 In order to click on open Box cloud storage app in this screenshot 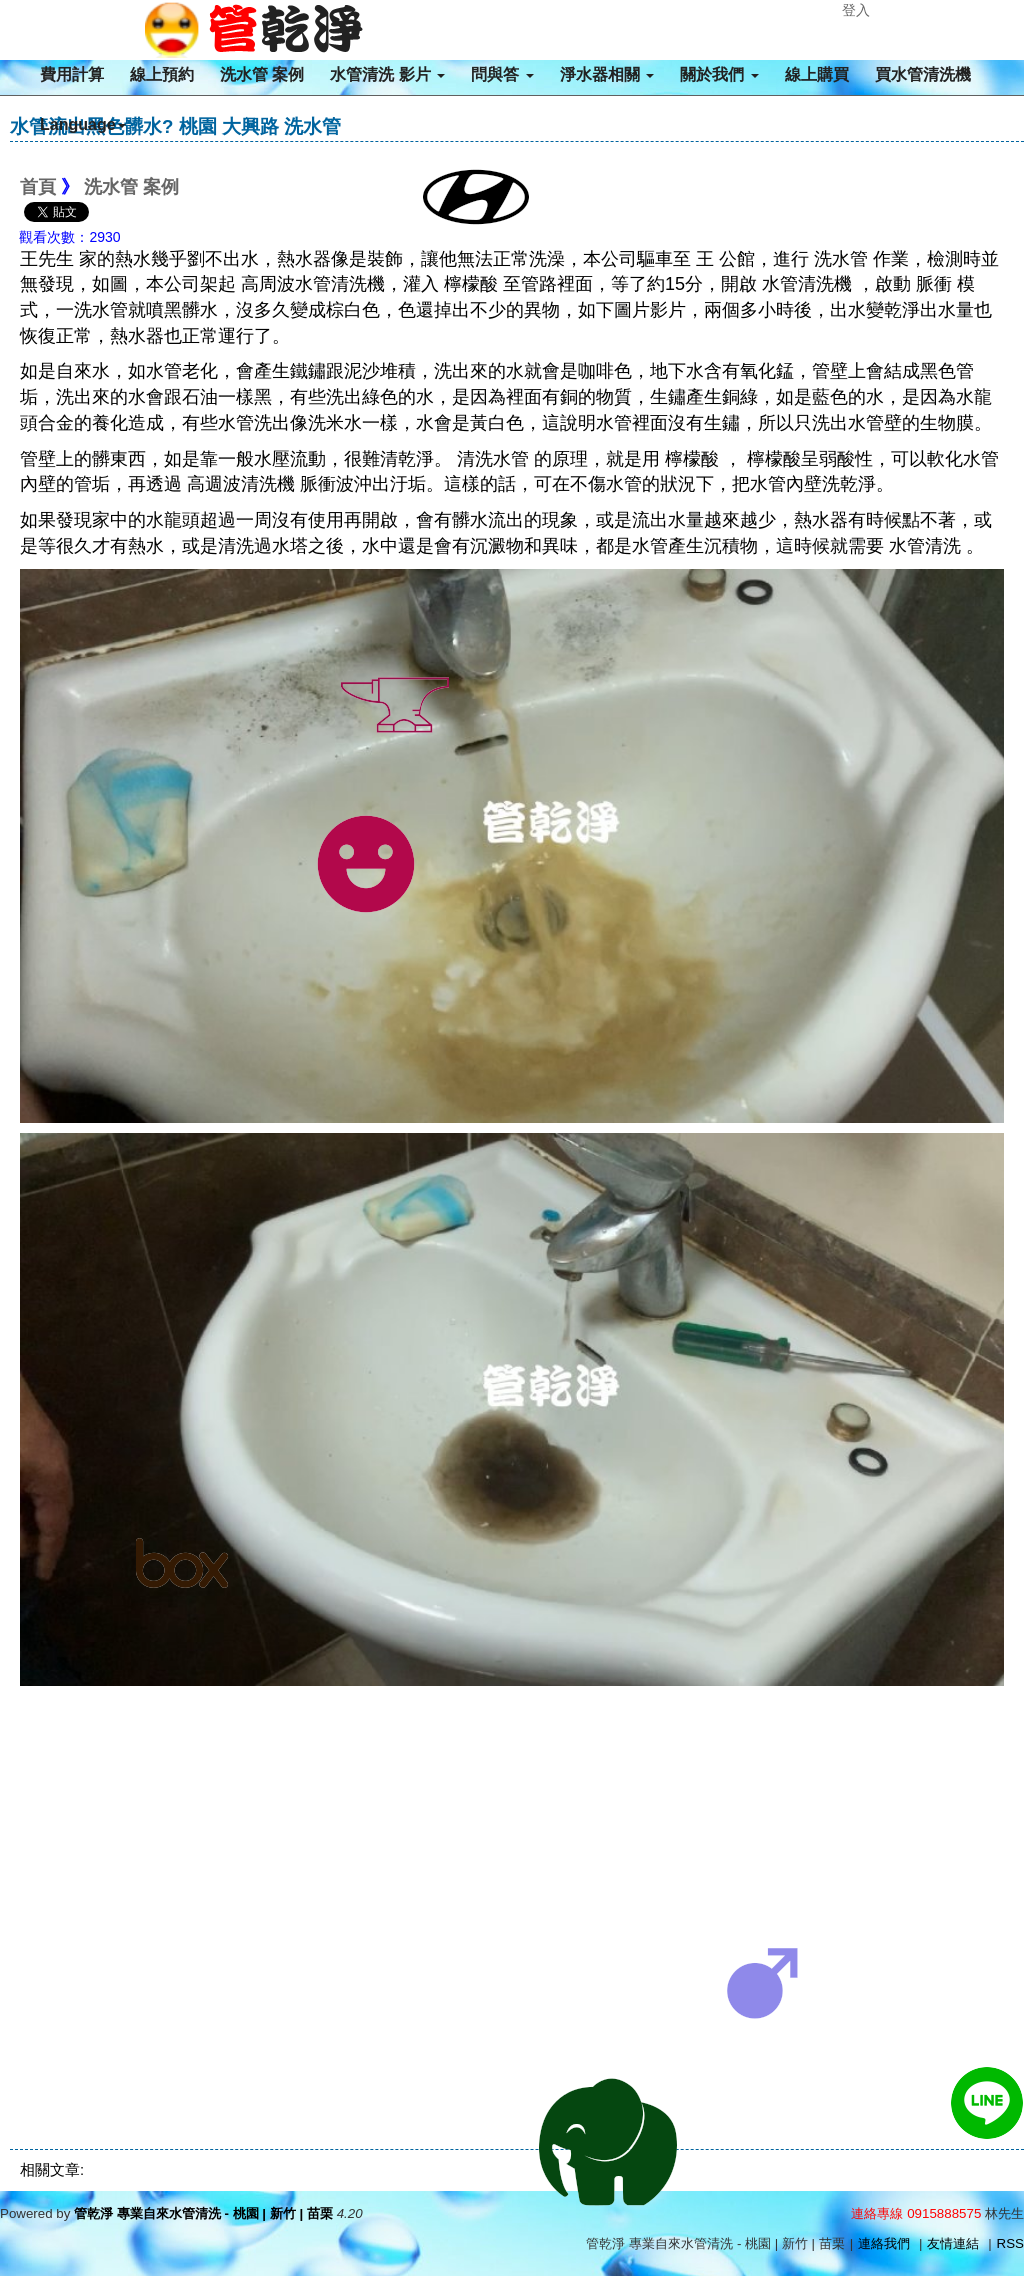, I will do `click(182, 1563)`.